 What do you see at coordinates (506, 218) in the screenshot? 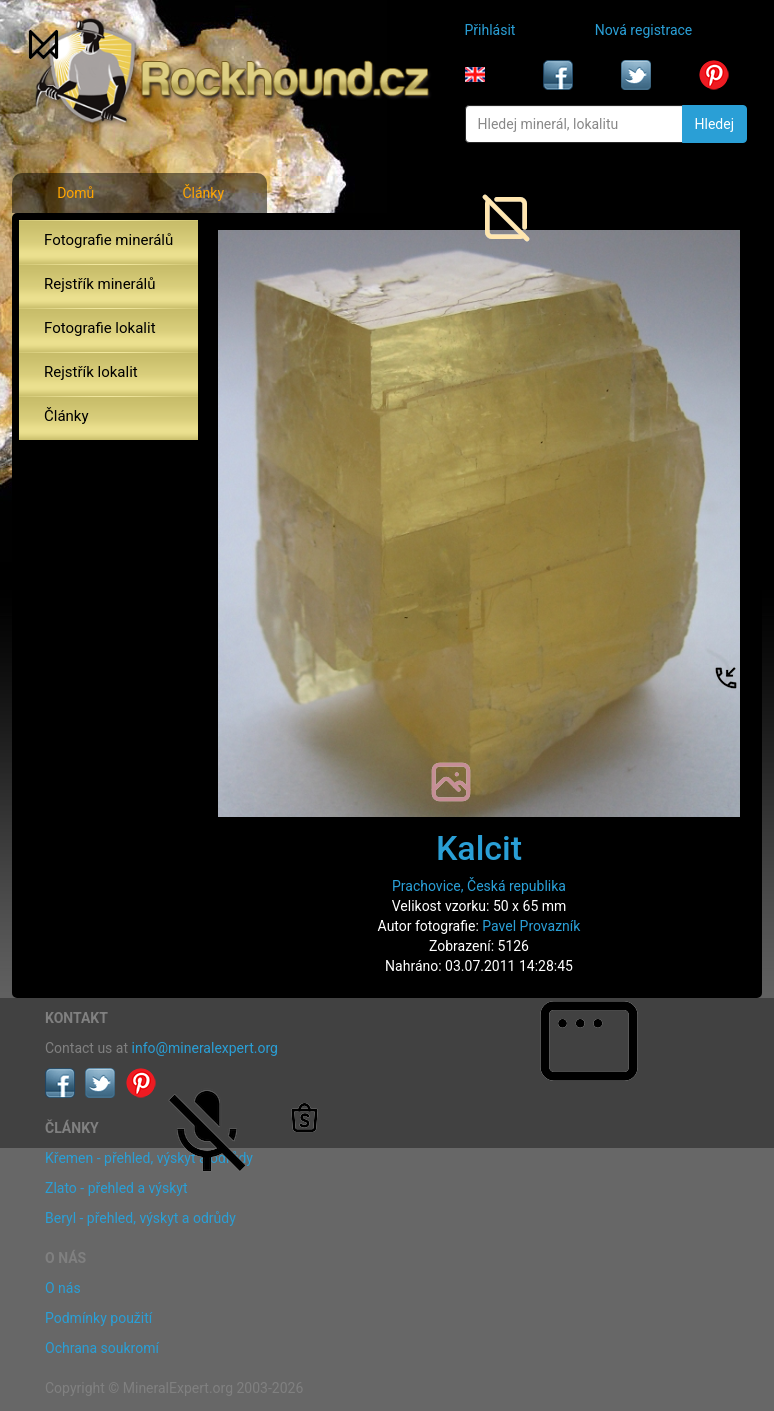
I see `disable or hide a square element` at bounding box center [506, 218].